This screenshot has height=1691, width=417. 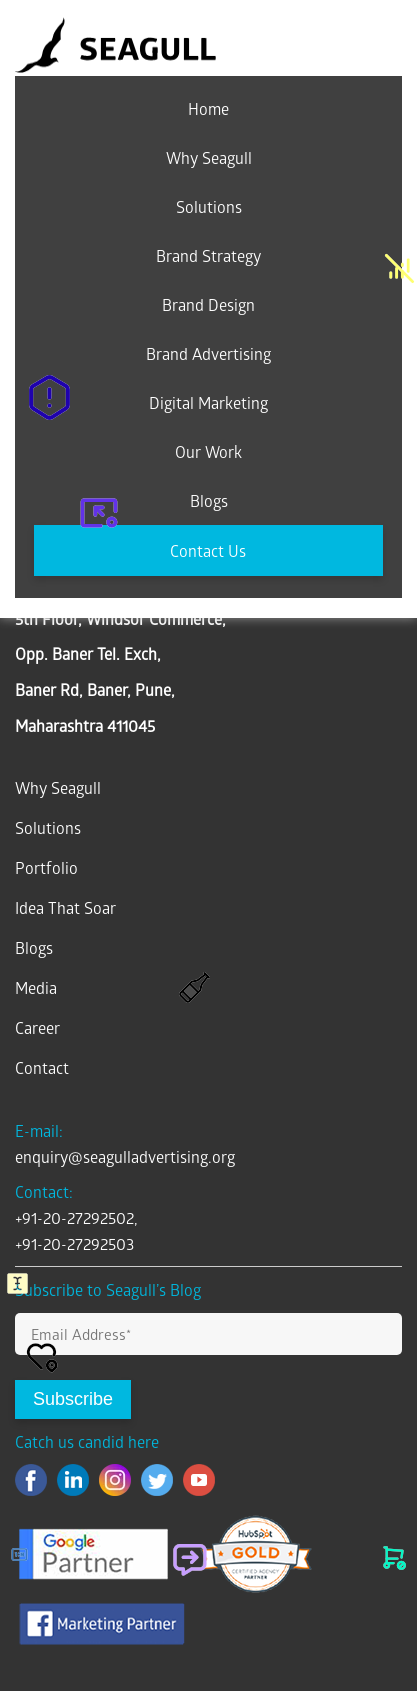 What do you see at coordinates (190, 1559) in the screenshot?
I see `forward a message to another recipient` at bounding box center [190, 1559].